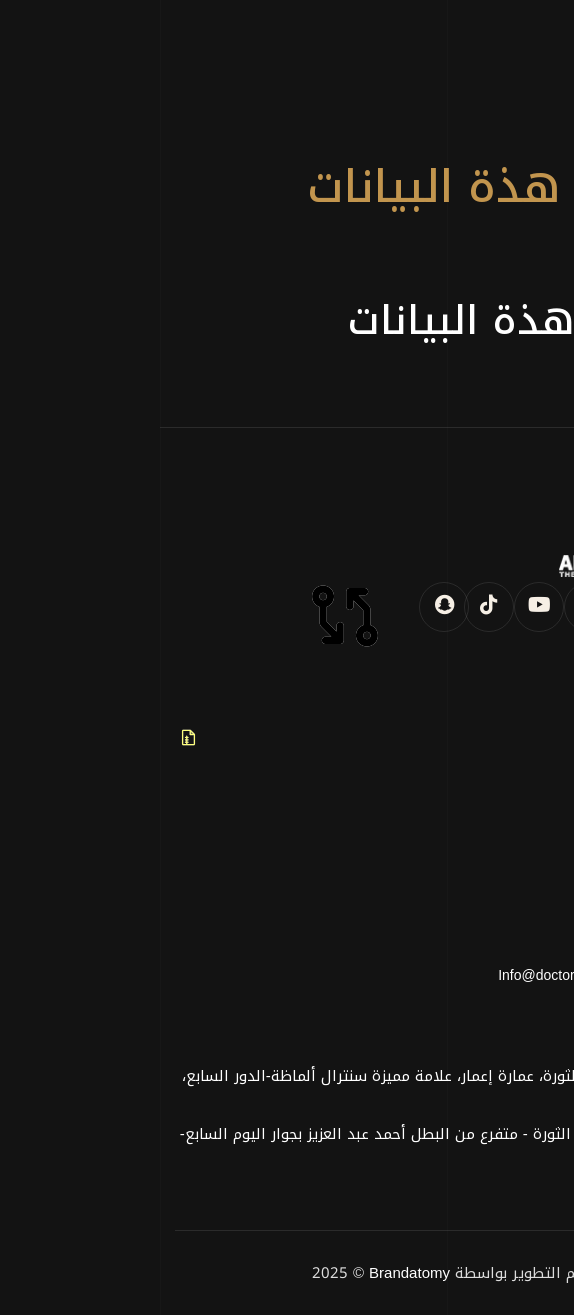 The height and width of the screenshot is (1315, 574). What do you see at coordinates (188, 737) in the screenshot?
I see `access compressed or archived files` at bounding box center [188, 737].